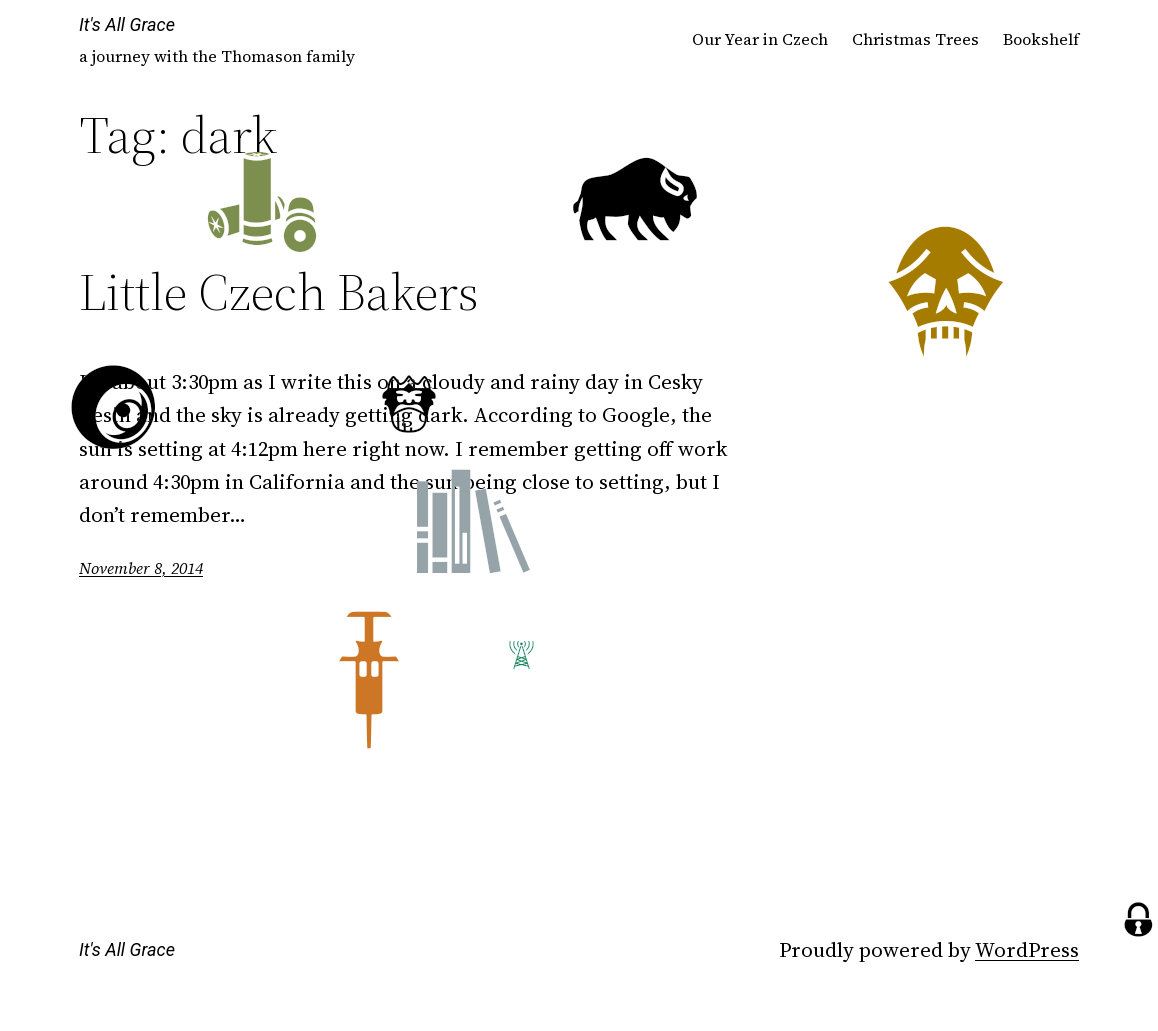 This screenshot has width=1158, height=1031. What do you see at coordinates (635, 199) in the screenshot?
I see `wildlife or nature category indicator` at bounding box center [635, 199].